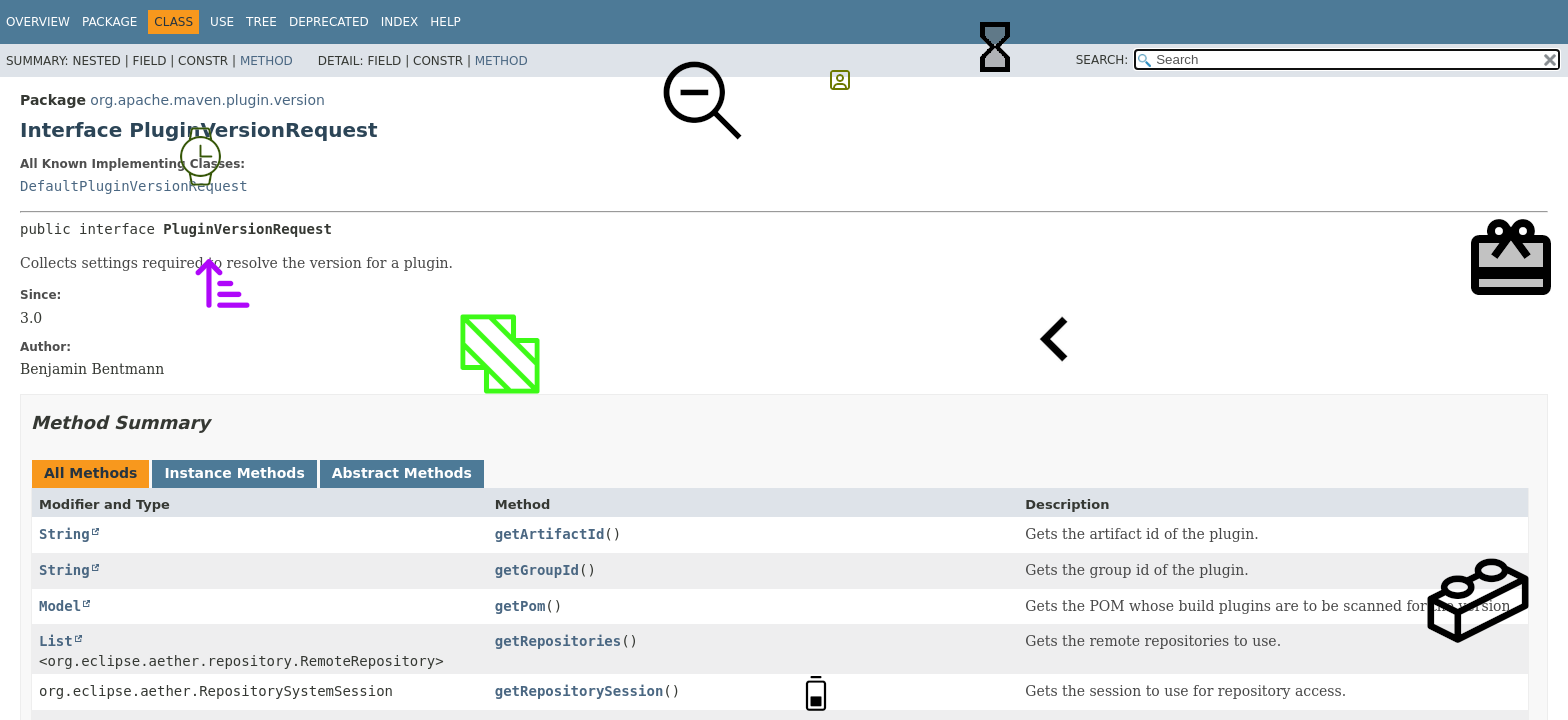  I want to click on sort items in ascending order, so click(222, 283).